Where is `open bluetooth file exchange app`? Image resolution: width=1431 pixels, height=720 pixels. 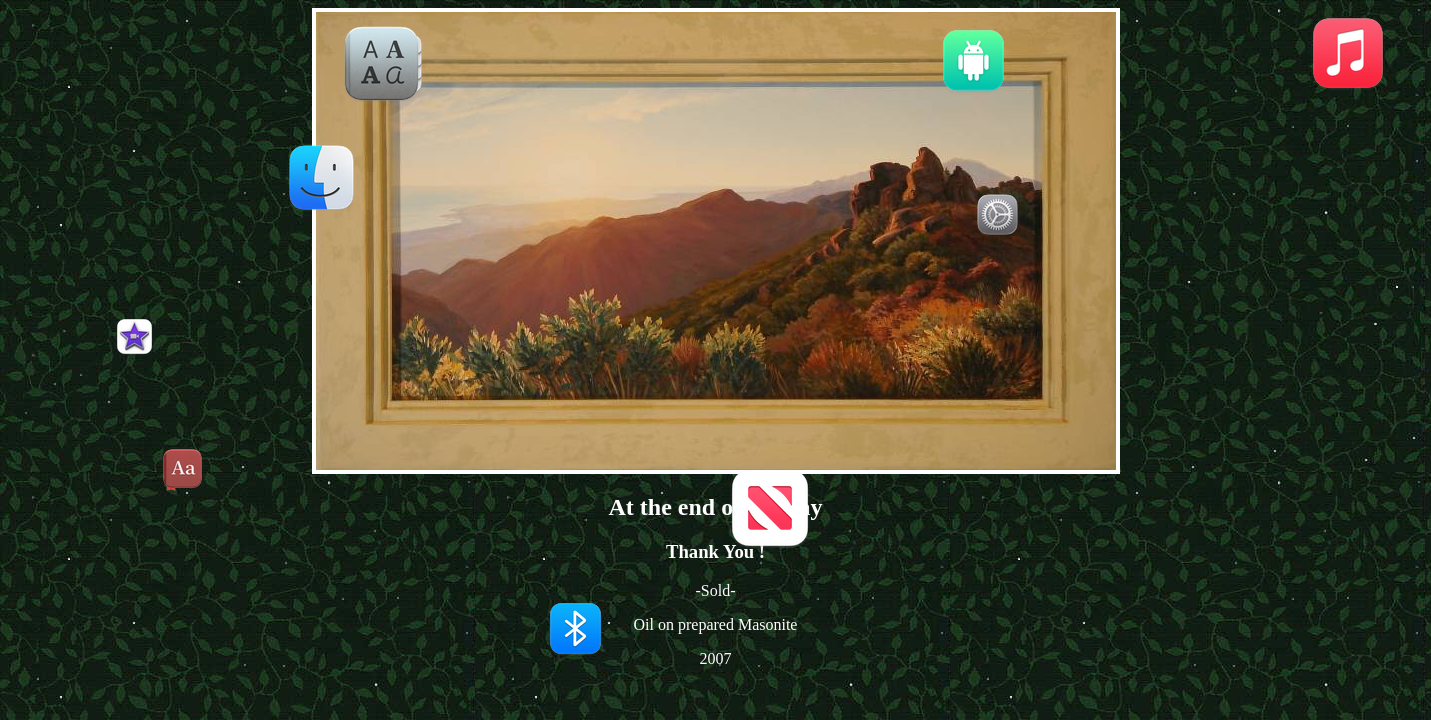 open bluetooth file exchange app is located at coordinates (575, 628).